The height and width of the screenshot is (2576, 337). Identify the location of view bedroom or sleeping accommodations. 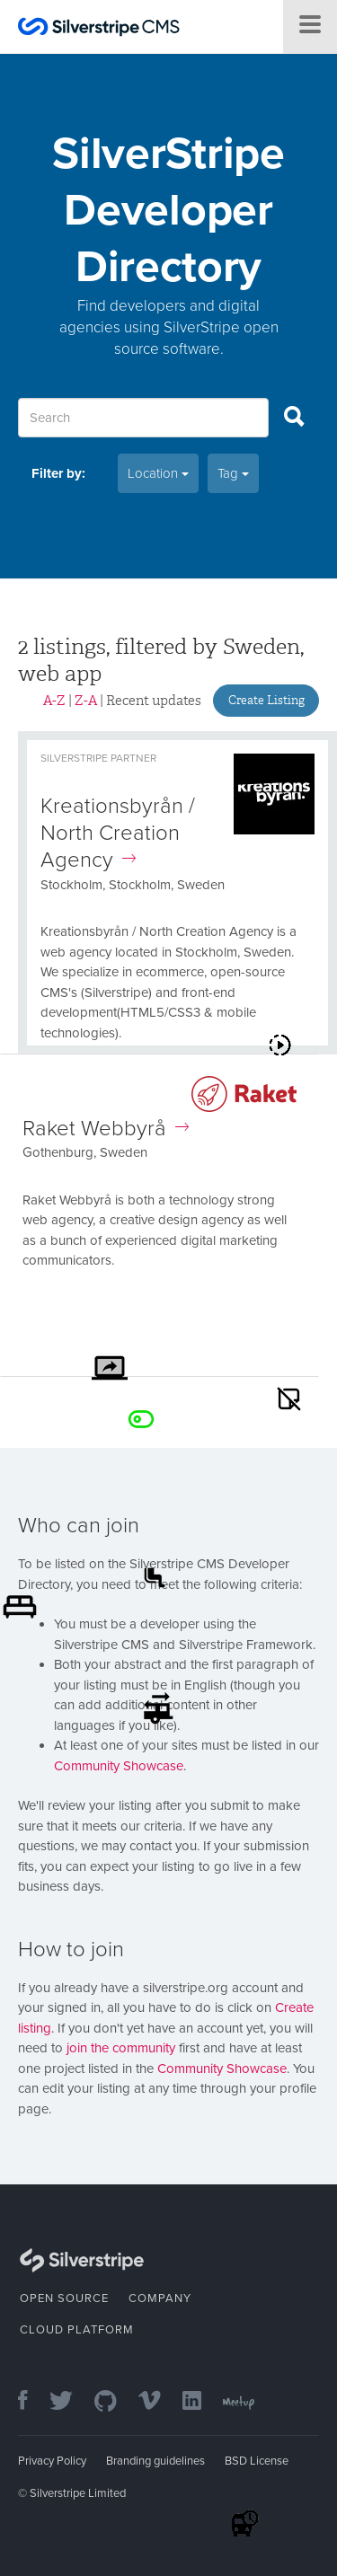
(20, 1607).